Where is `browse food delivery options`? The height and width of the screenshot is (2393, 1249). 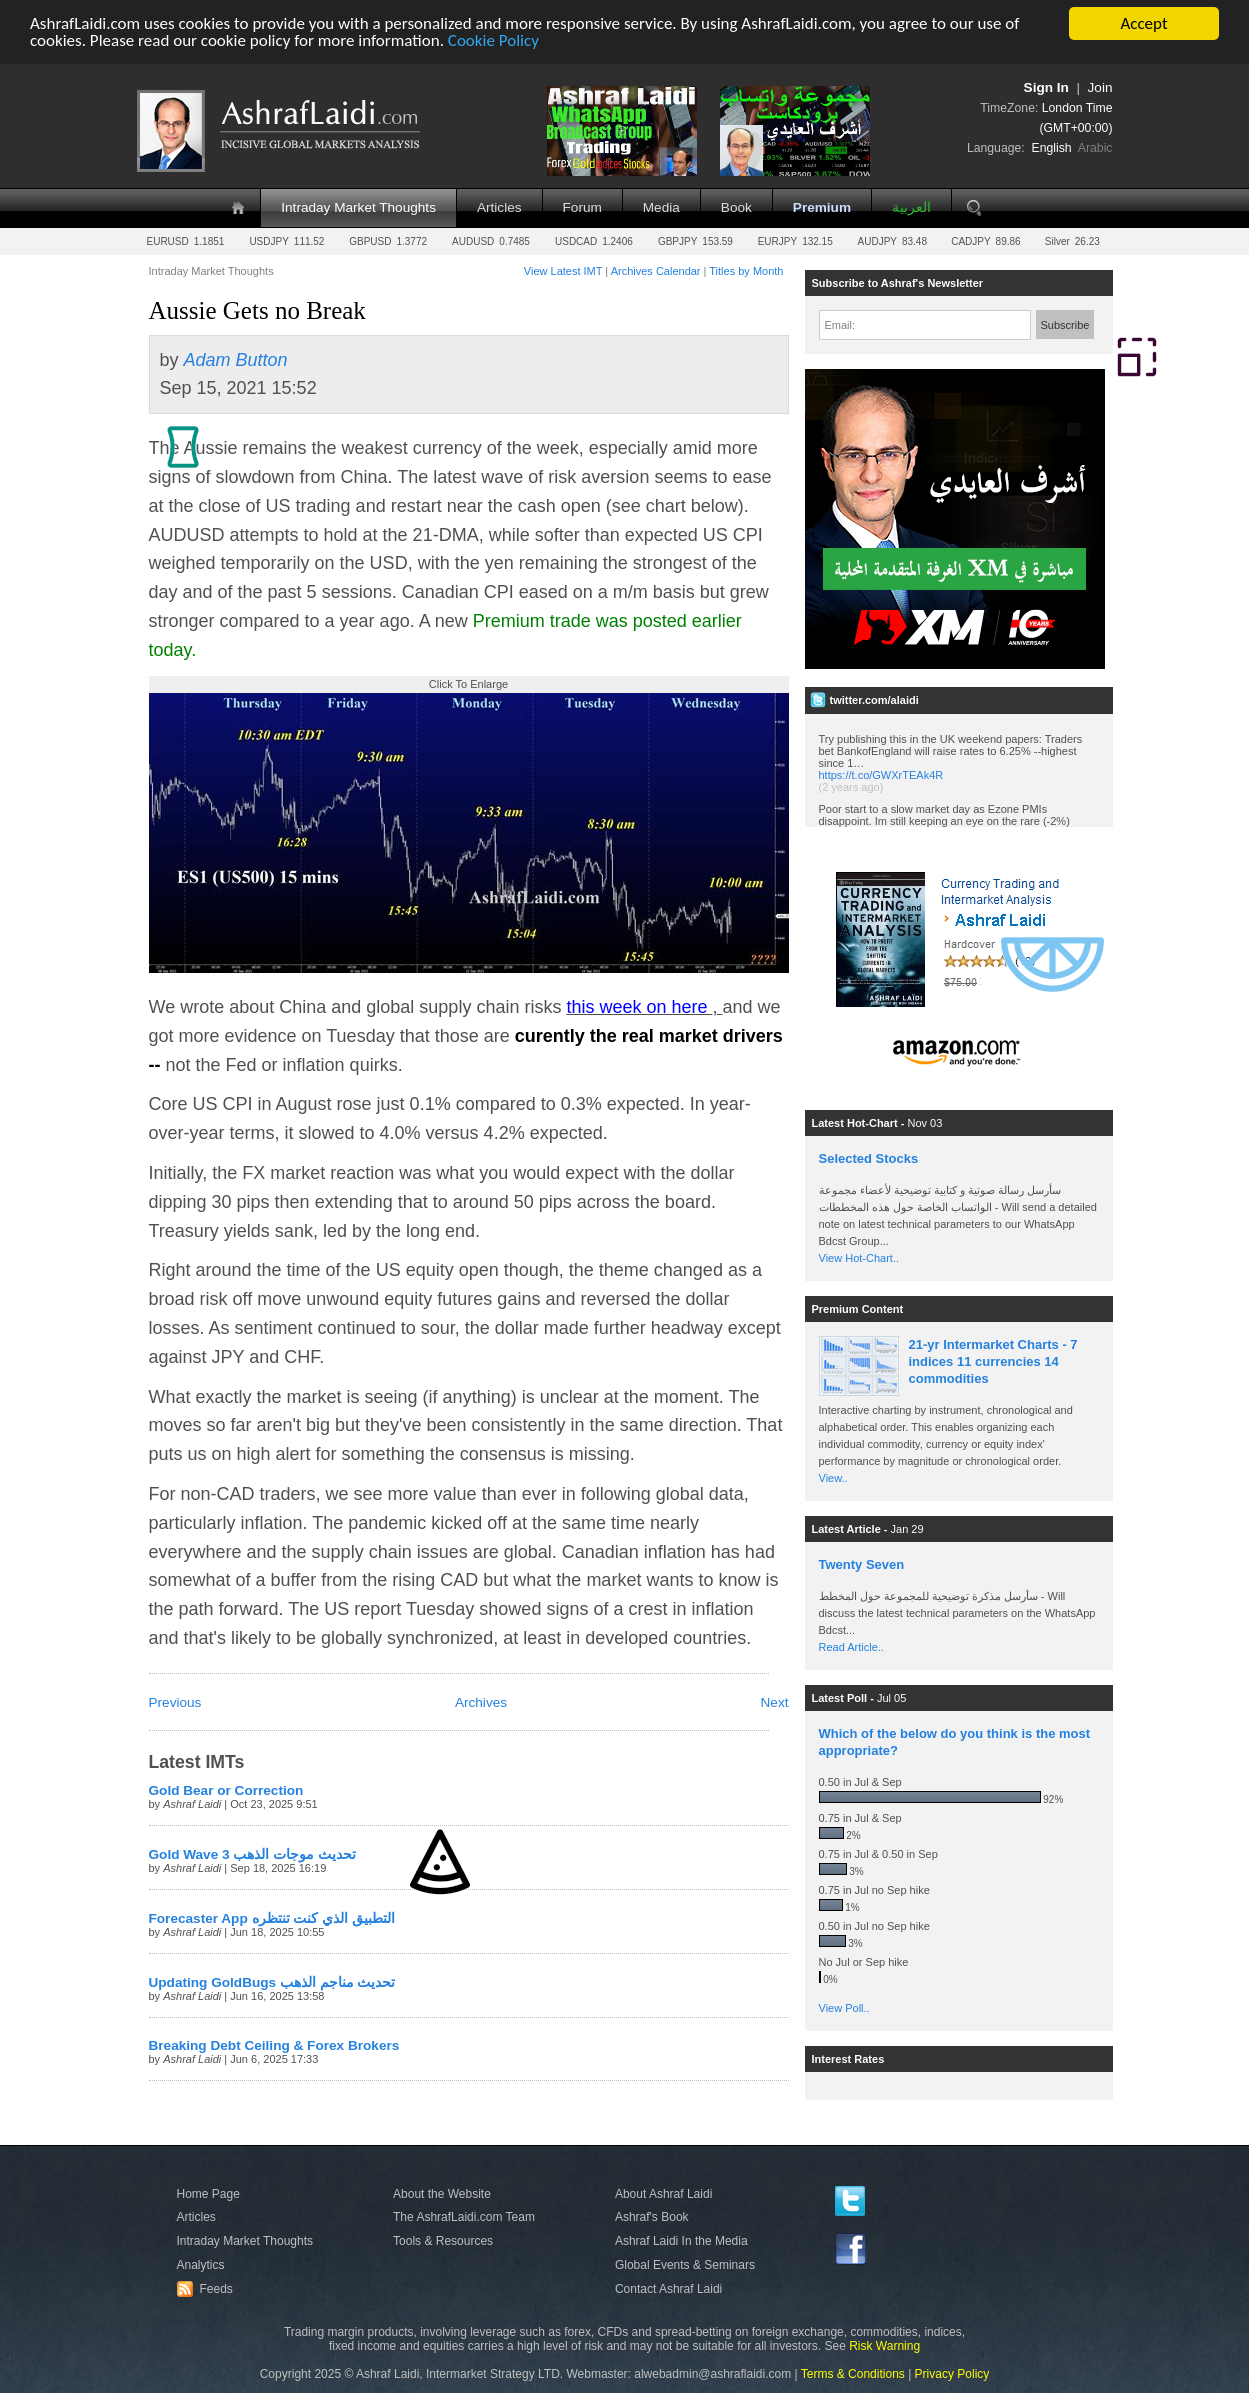 browse food delivery options is located at coordinates (440, 1861).